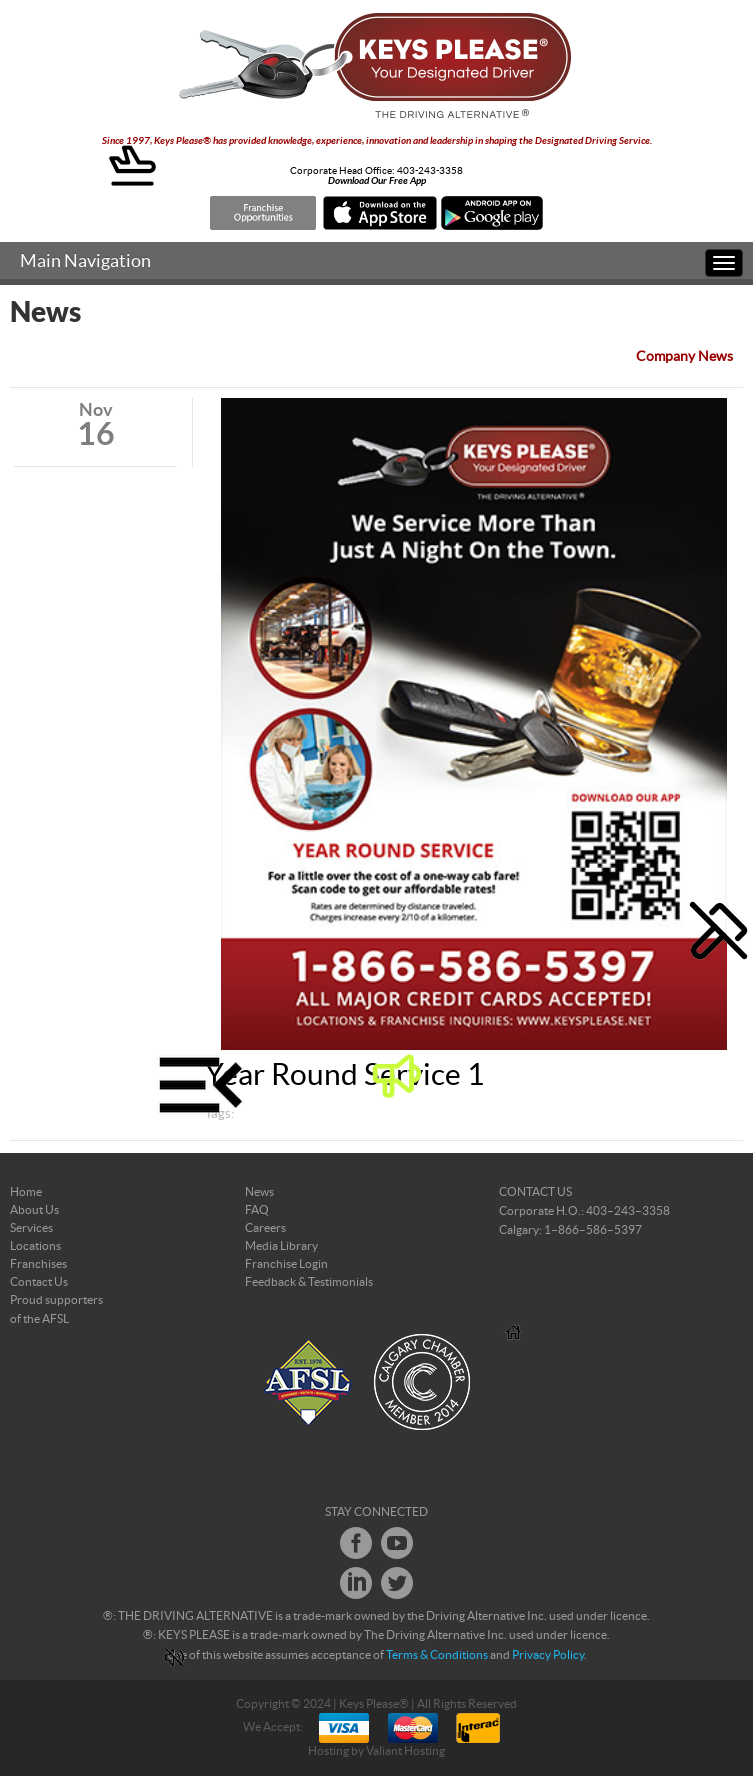 The width and height of the screenshot is (753, 1776). What do you see at coordinates (397, 1076) in the screenshot?
I see `make an announcement or broadcast` at bounding box center [397, 1076].